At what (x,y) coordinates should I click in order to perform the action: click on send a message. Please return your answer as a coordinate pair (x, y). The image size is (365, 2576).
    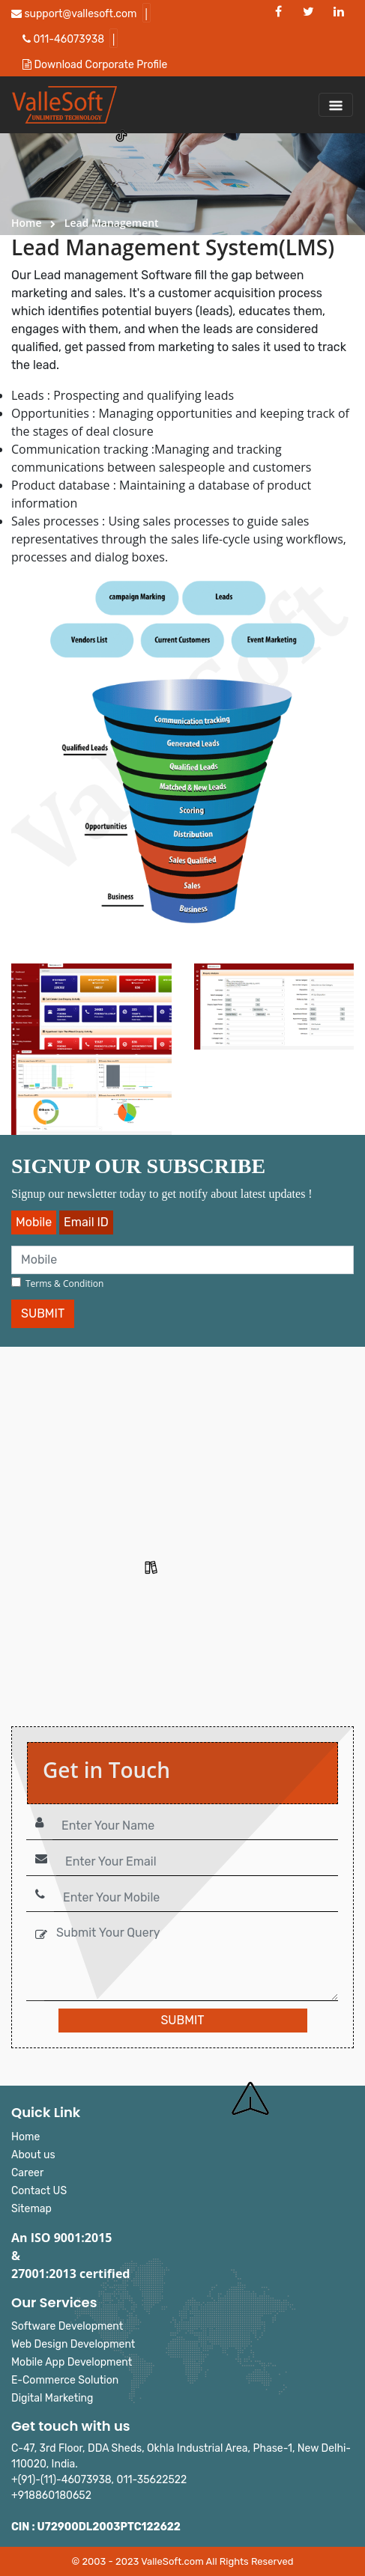
    Looking at the image, I should click on (250, 2099).